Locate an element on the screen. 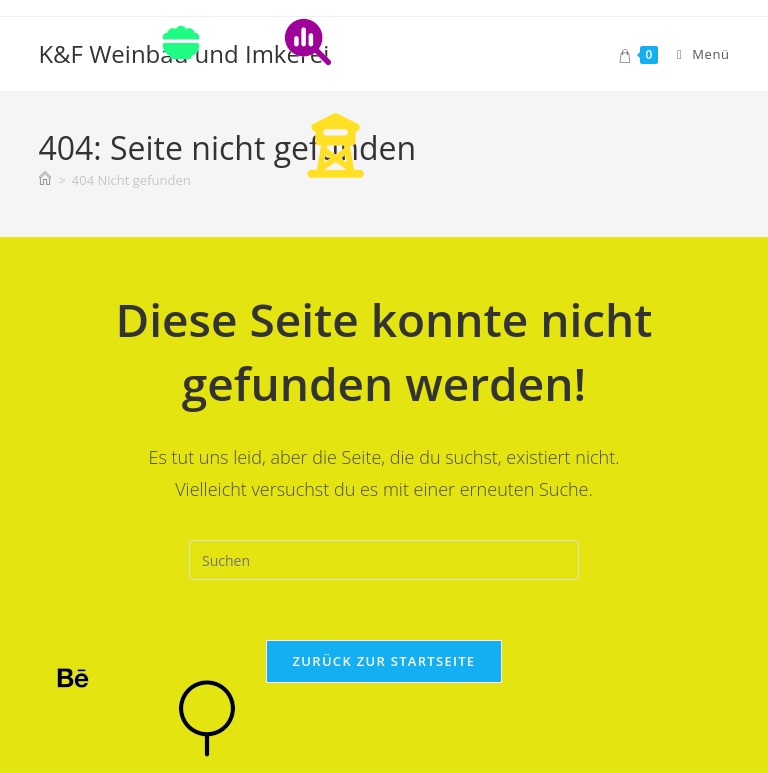 This screenshot has height=773, width=768. view food or meal options is located at coordinates (181, 43).